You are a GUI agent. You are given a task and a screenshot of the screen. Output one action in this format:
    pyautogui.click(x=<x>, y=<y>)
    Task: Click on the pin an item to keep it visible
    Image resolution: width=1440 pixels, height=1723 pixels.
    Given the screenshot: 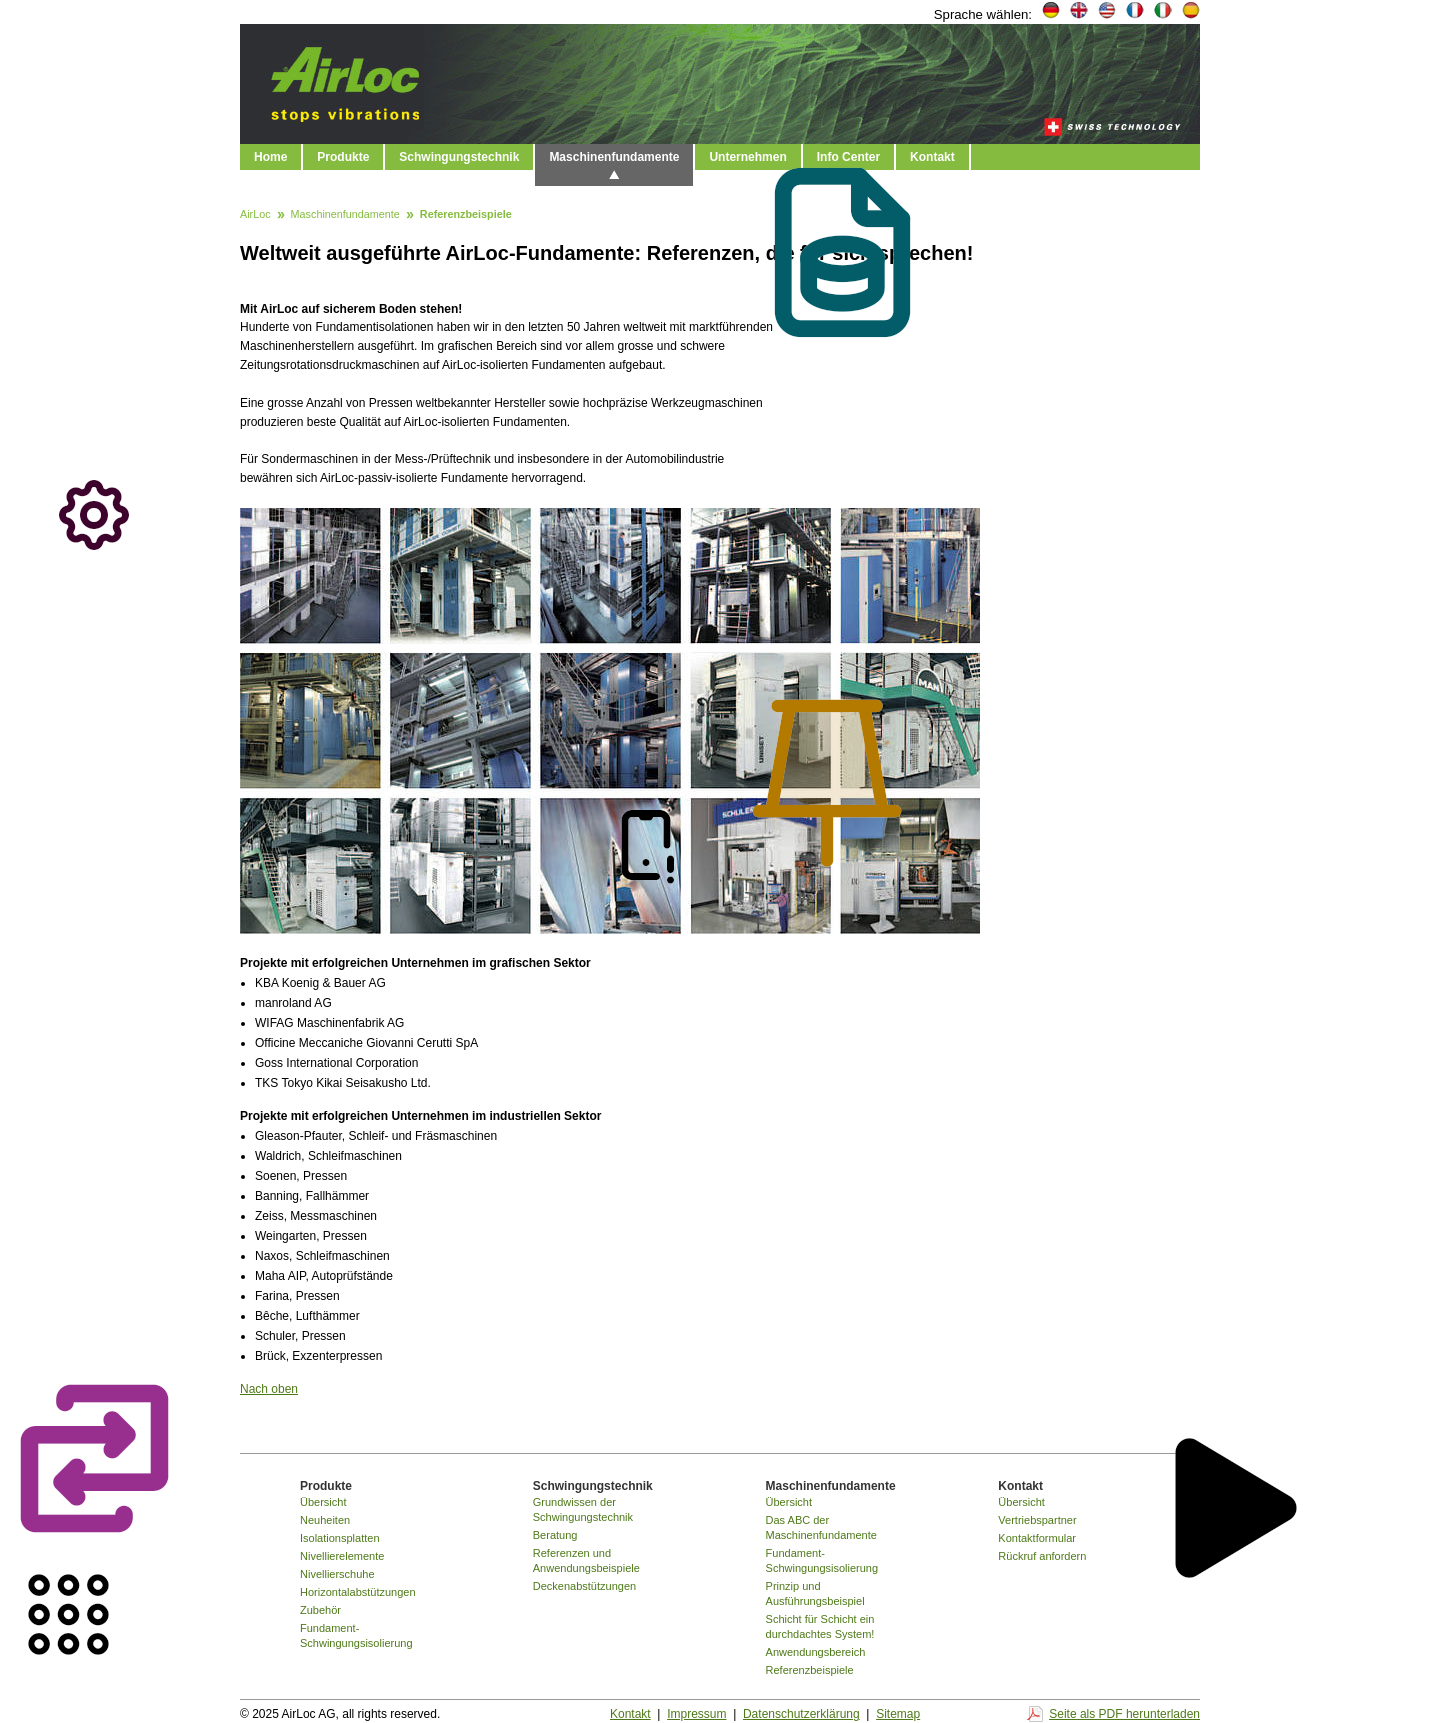 What is the action you would take?
    pyautogui.click(x=827, y=774)
    